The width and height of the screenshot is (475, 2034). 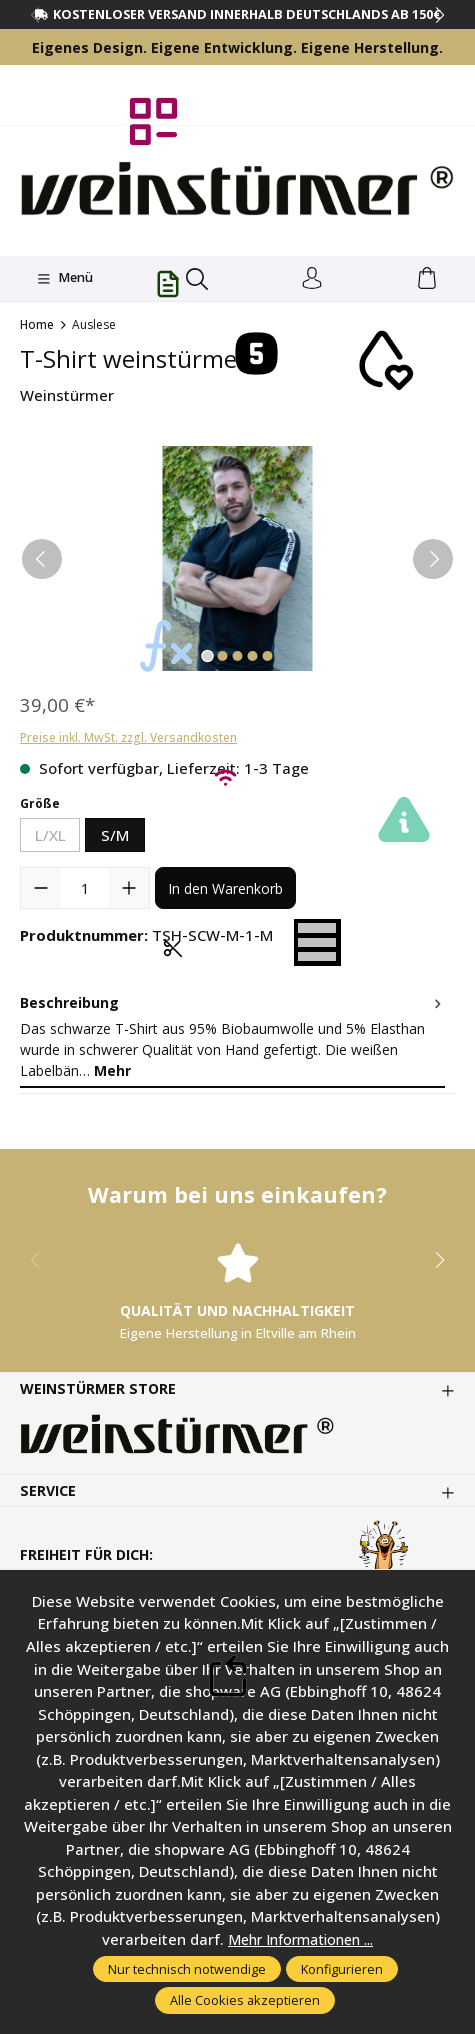 What do you see at coordinates (382, 359) in the screenshot?
I see `donate blood or support blood donation` at bounding box center [382, 359].